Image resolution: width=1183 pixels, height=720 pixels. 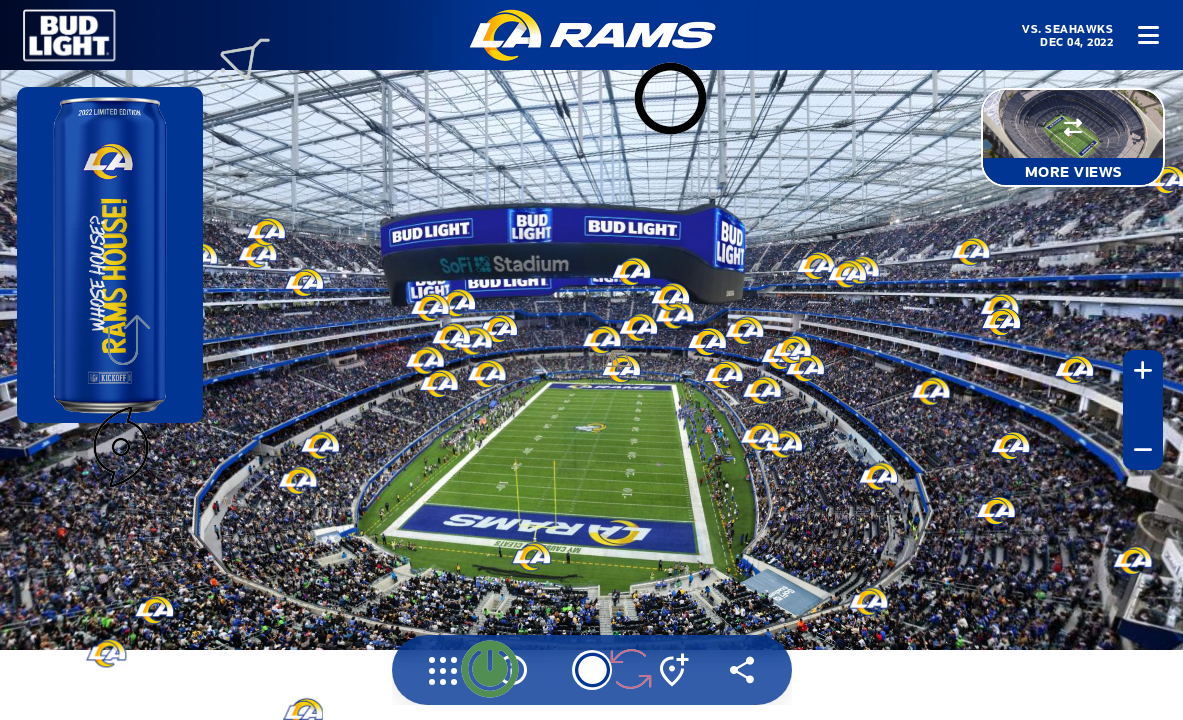 What do you see at coordinates (631, 669) in the screenshot?
I see `refresh or reload content` at bounding box center [631, 669].